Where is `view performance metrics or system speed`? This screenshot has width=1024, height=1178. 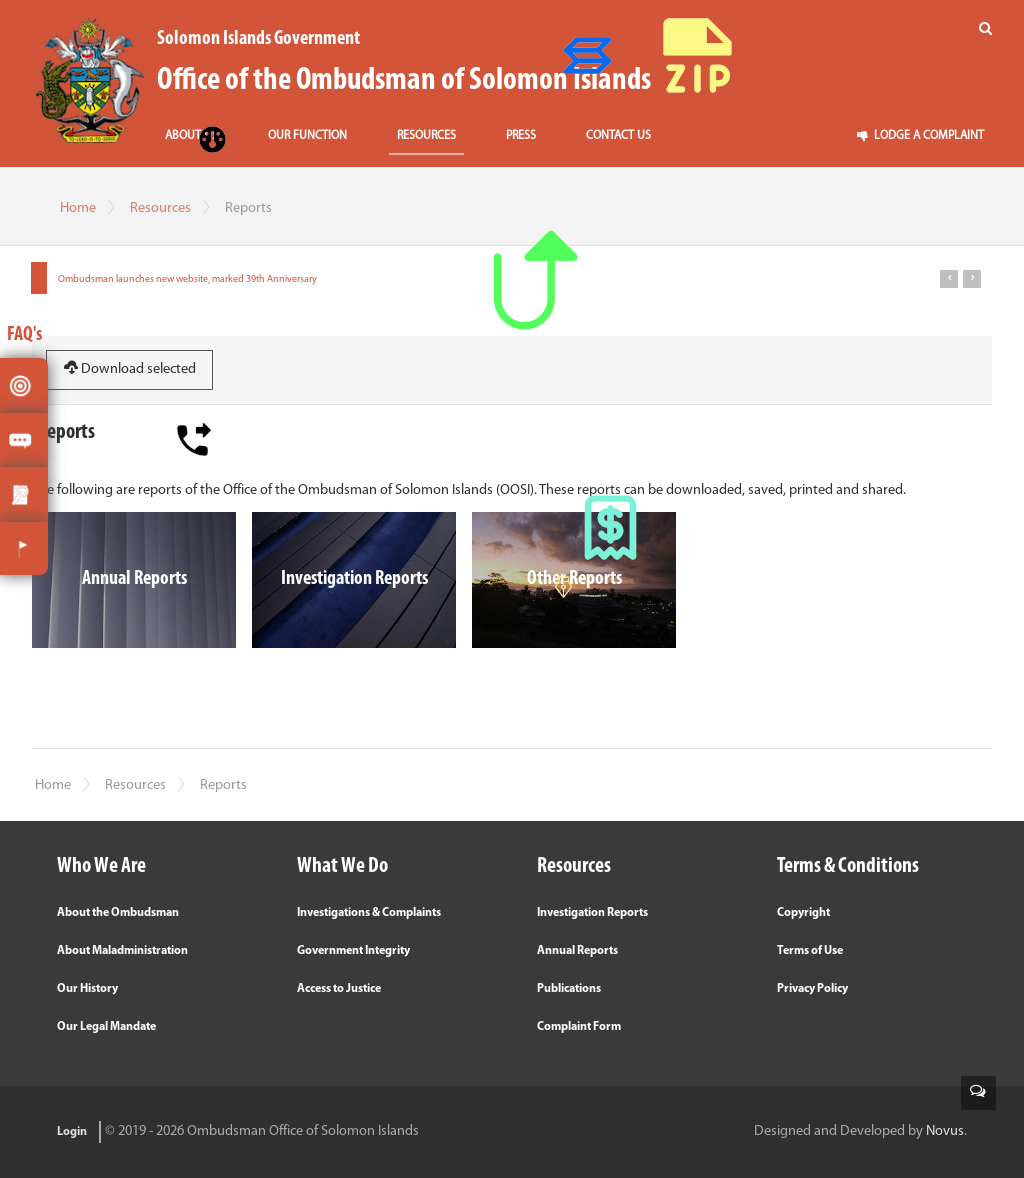 view performance metrics or system speed is located at coordinates (212, 139).